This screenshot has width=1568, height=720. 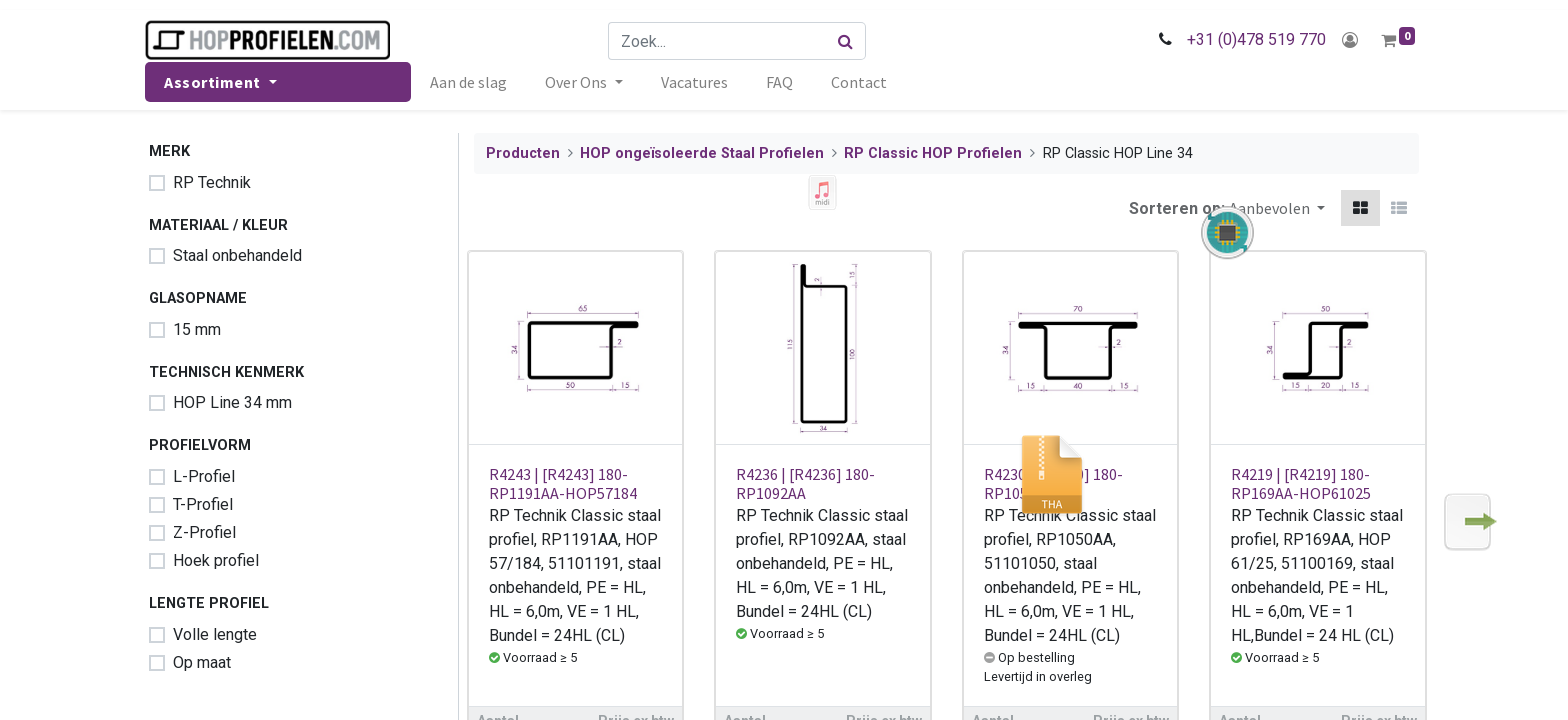 What do you see at coordinates (1227, 232) in the screenshot?
I see `access firmware or system component settings` at bounding box center [1227, 232].